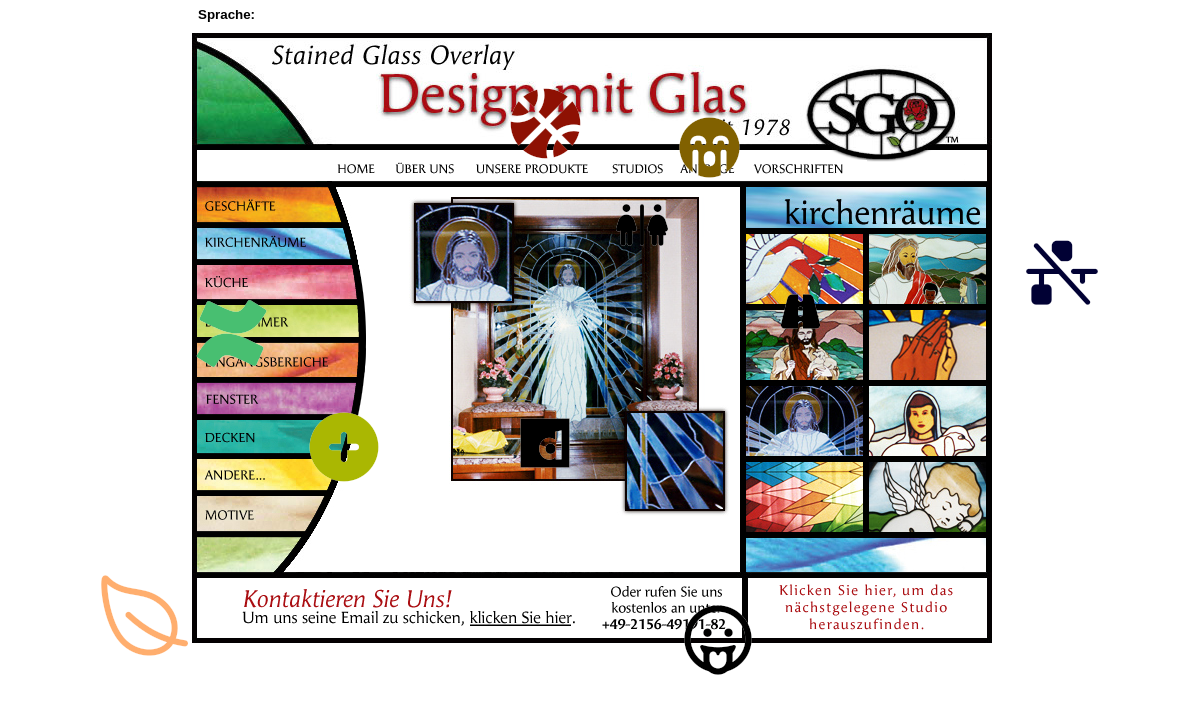 The height and width of the screenshot is (720, 1184). I want to click on react with a playful or silly emoji, so click(718, 639).